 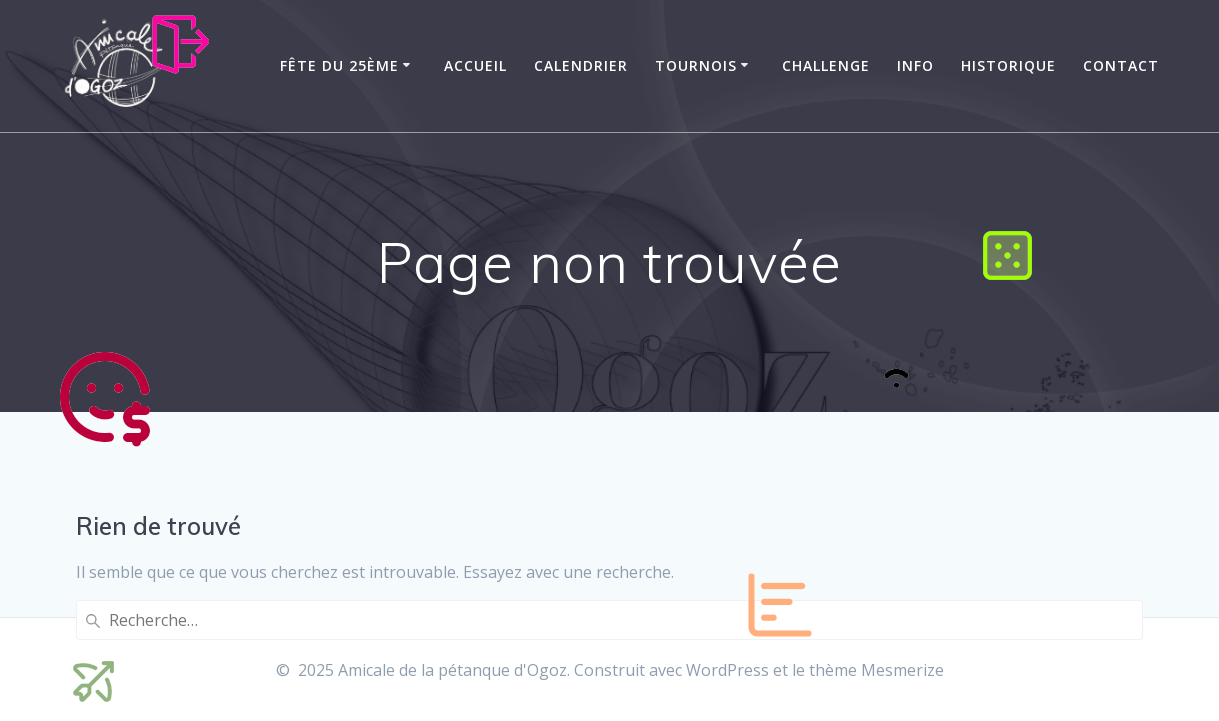 What do you see at coordinates (105, 397) in the screenshot?
I see `view account balance or earnings` at bounding box center [105, 397].